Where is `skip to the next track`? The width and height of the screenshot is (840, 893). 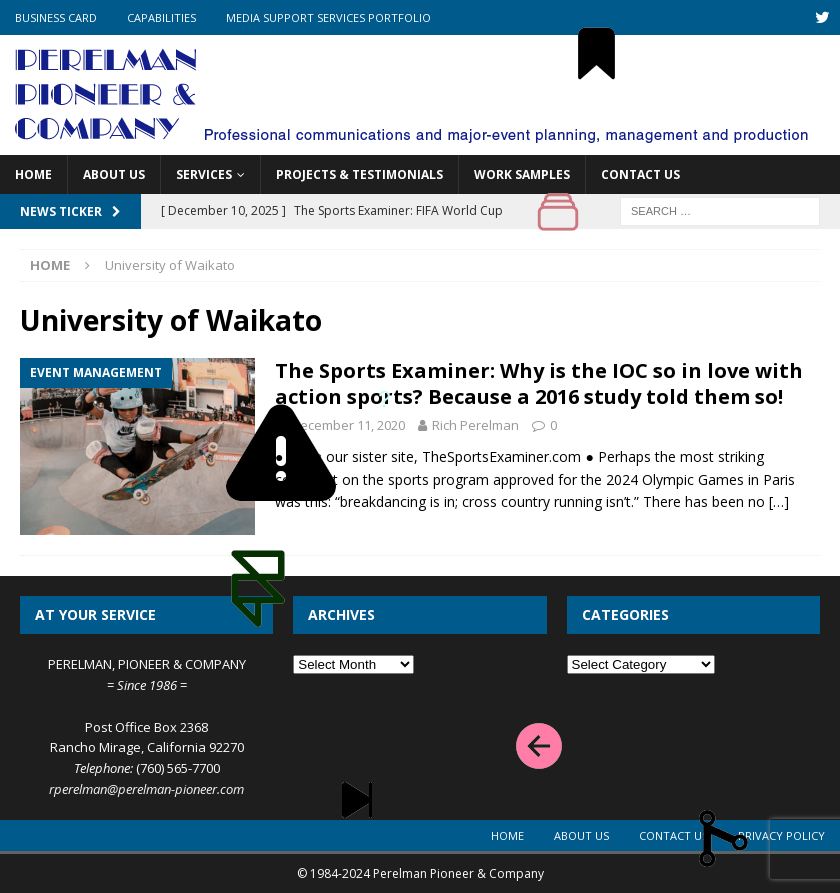
skip to the next track is located at coordinates (357, 800).